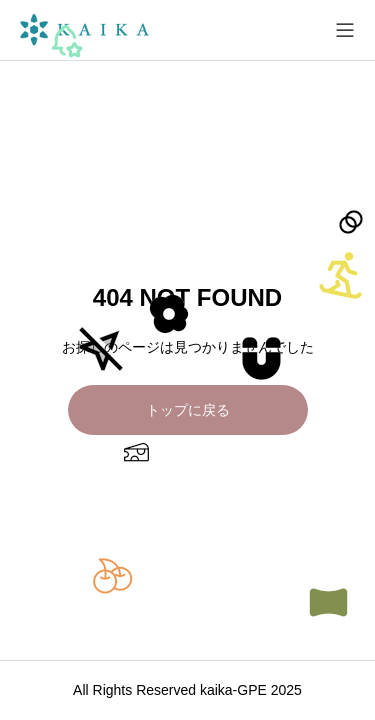 The width and height of the screenshot is (375, 720). Describe the element at coordinates (340, 275) in the screenshot. I see `access snowboarding or winter sports content` at that location.